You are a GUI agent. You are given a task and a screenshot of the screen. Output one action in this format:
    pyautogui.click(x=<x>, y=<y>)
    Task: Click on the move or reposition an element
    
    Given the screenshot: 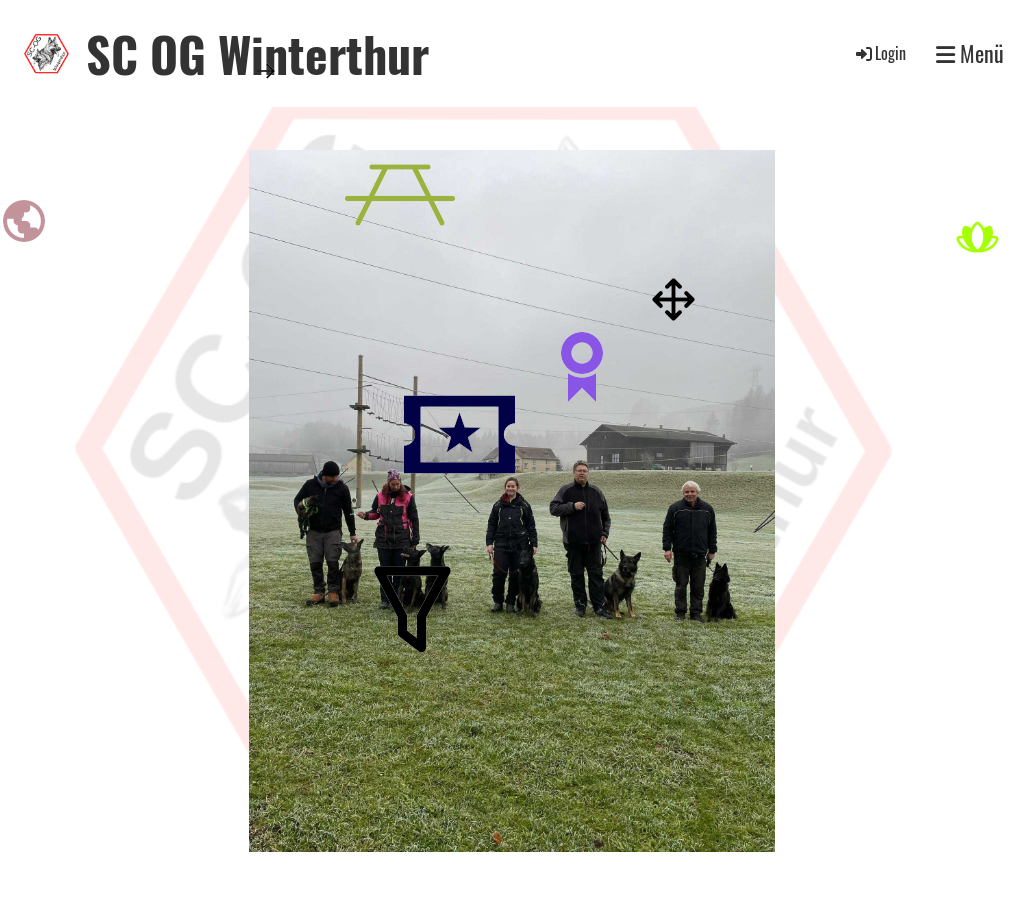 What is the action you would take?
    pyautogui.click(x=673, y=299)
    